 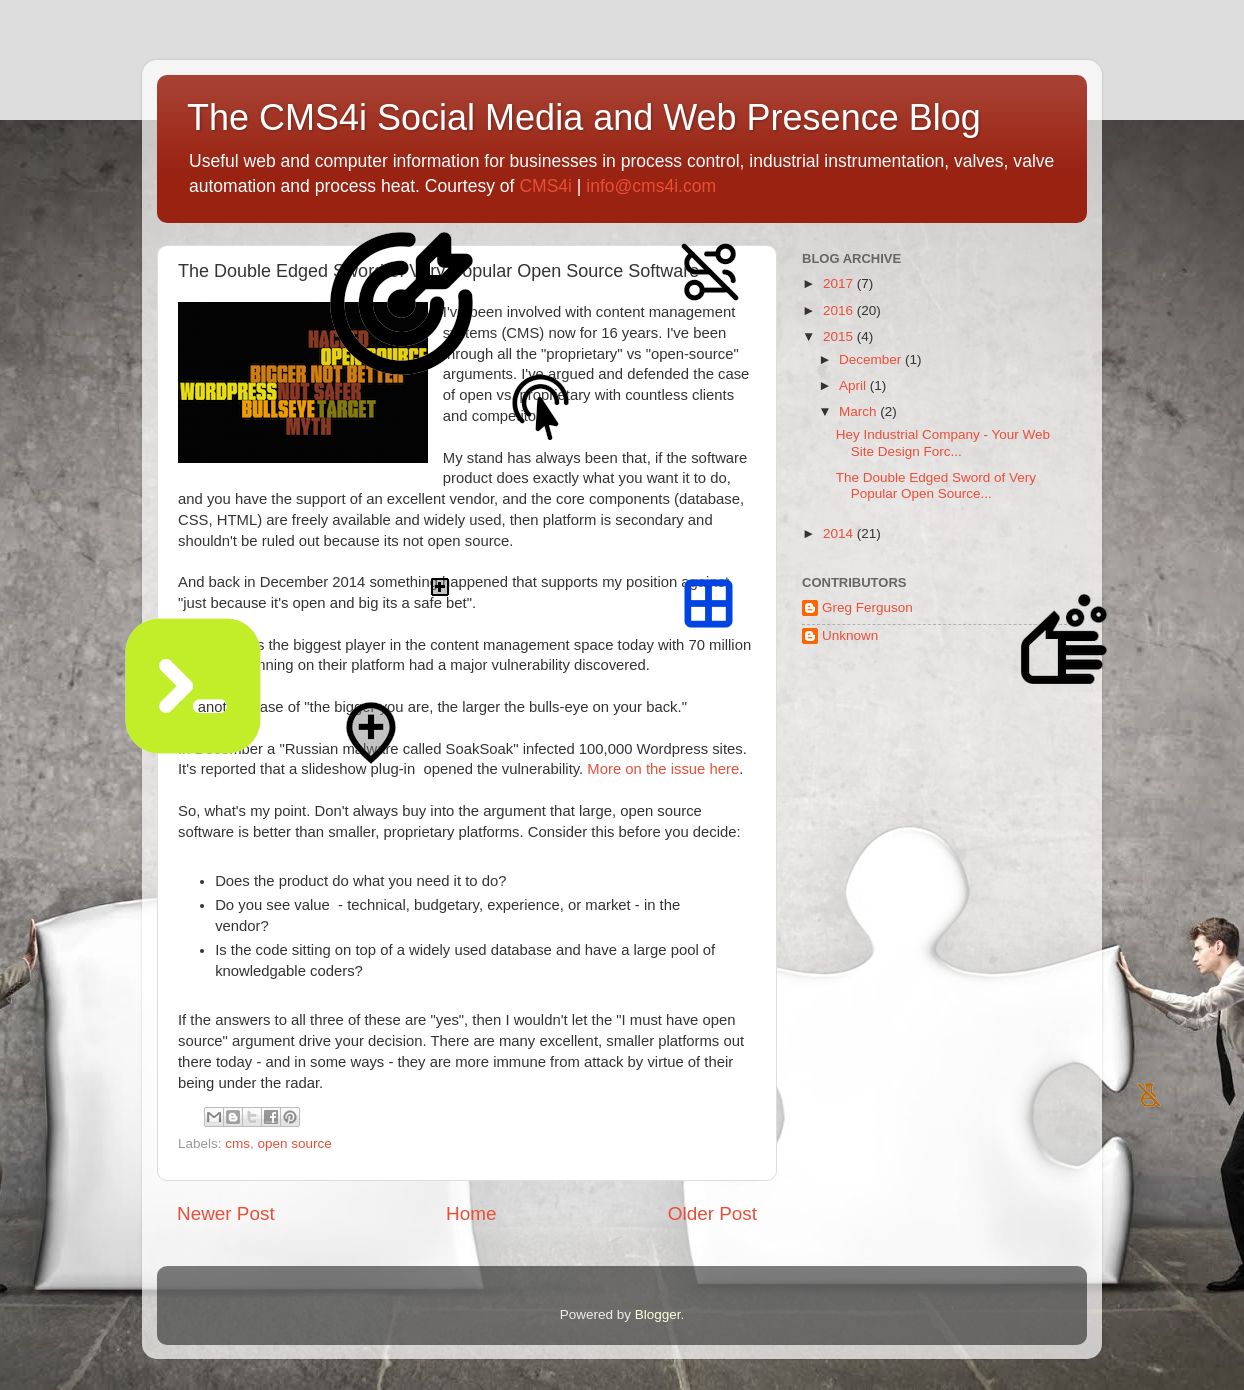 What do you see at coordinates (540, 407) in the screenshot?
I see `tap or click interaction indicator` at bounding box center [540, 407].